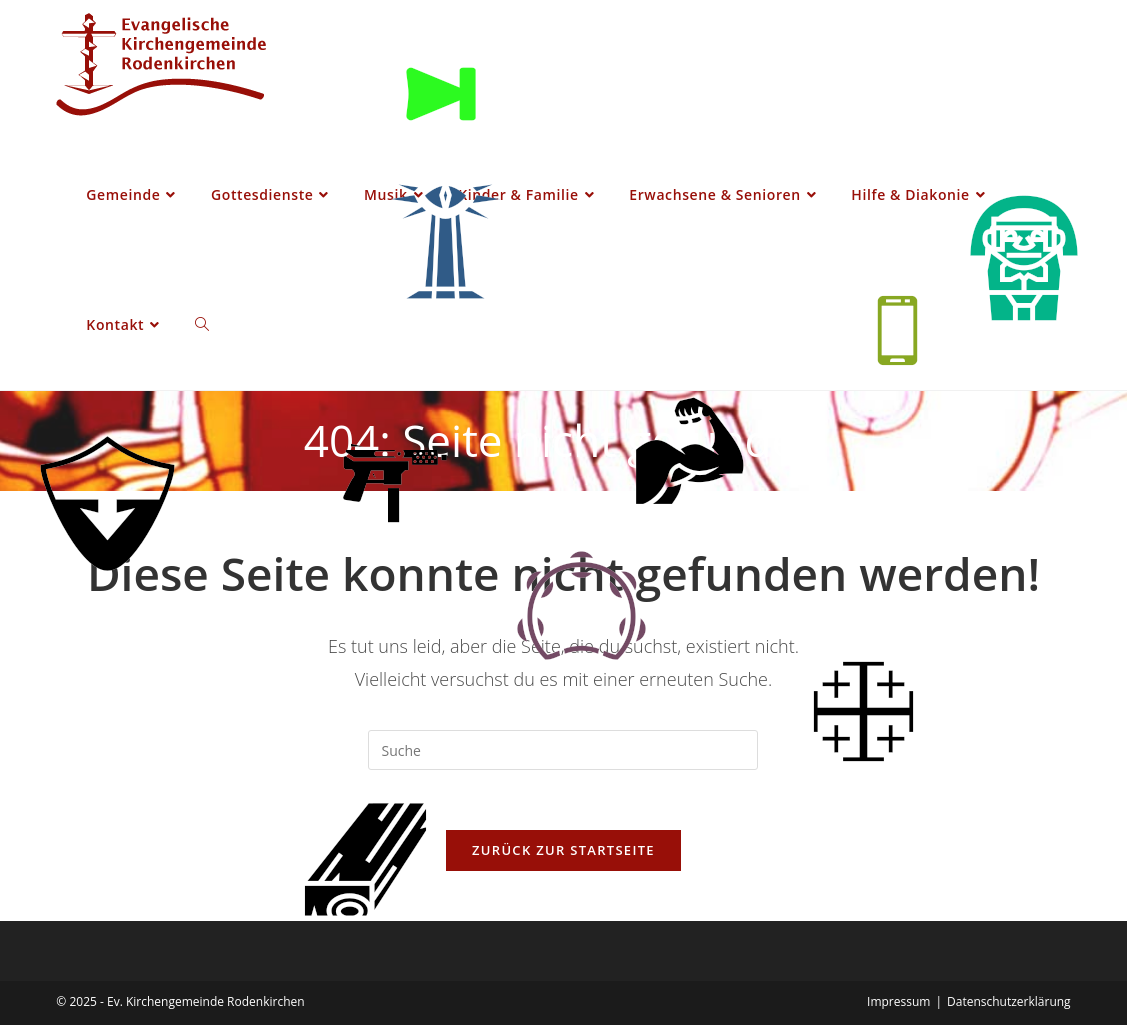 The image size is (1127, 1025). Describe the element at coordinates (107, 503) in the screenshot. I see `indicates armor or defense has been reduced` at that location.